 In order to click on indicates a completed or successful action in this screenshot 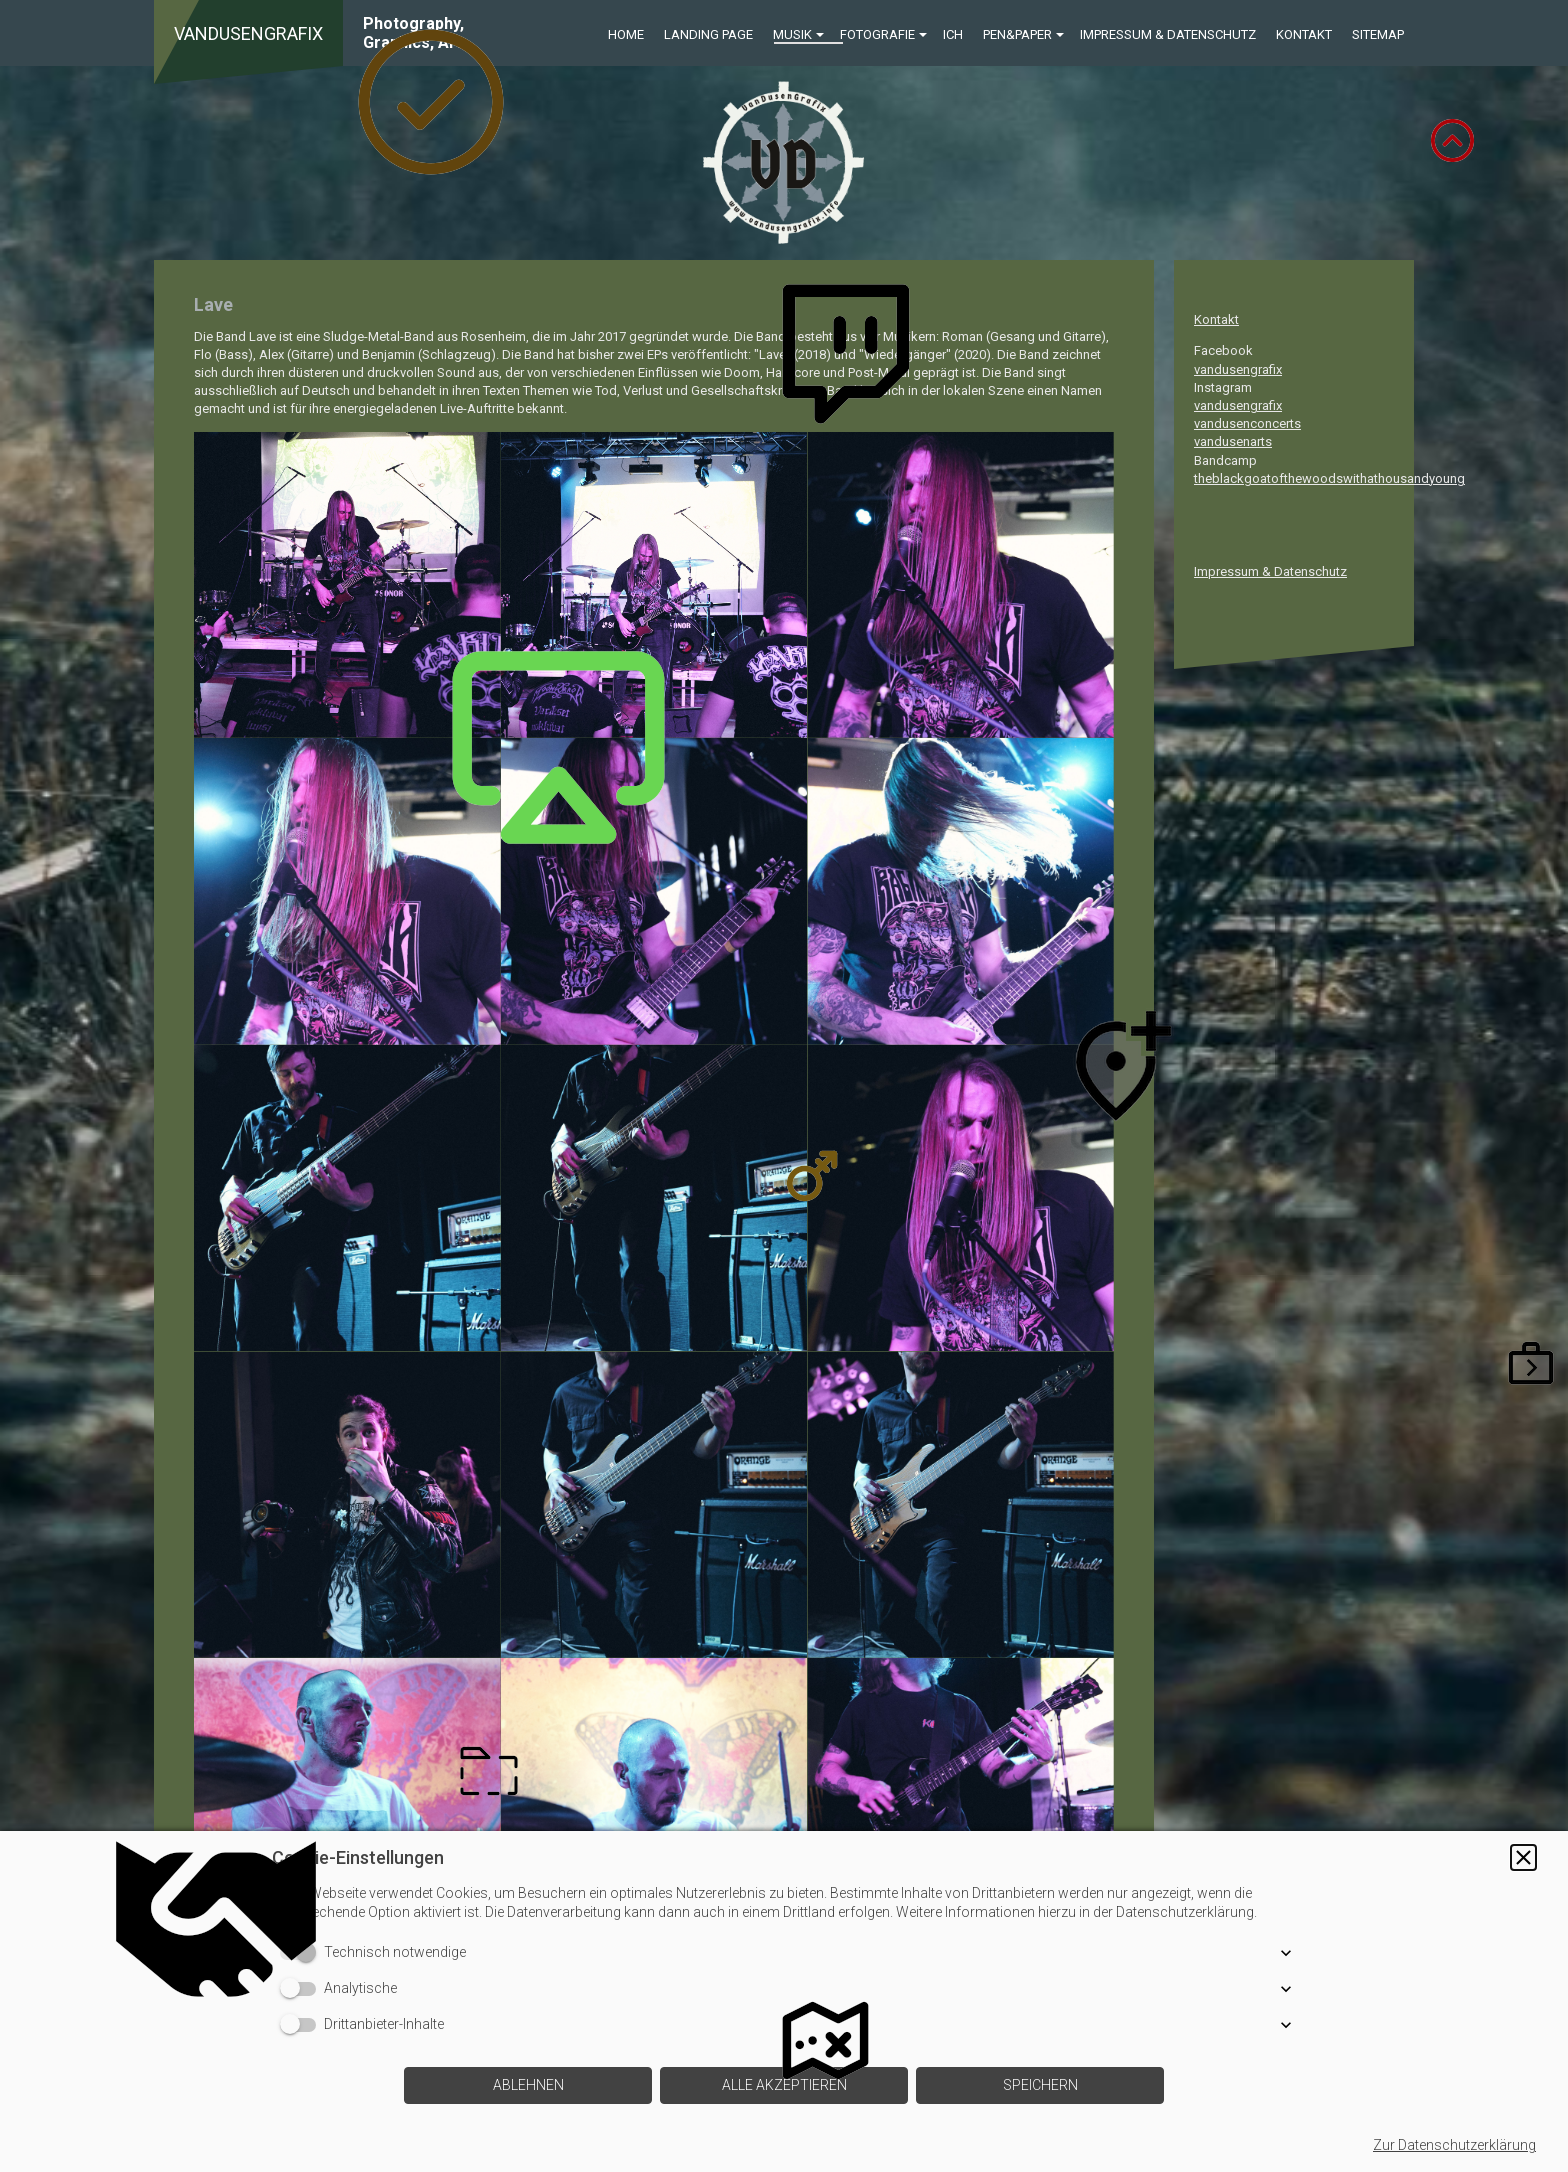, I will do `click(431, 102)`.